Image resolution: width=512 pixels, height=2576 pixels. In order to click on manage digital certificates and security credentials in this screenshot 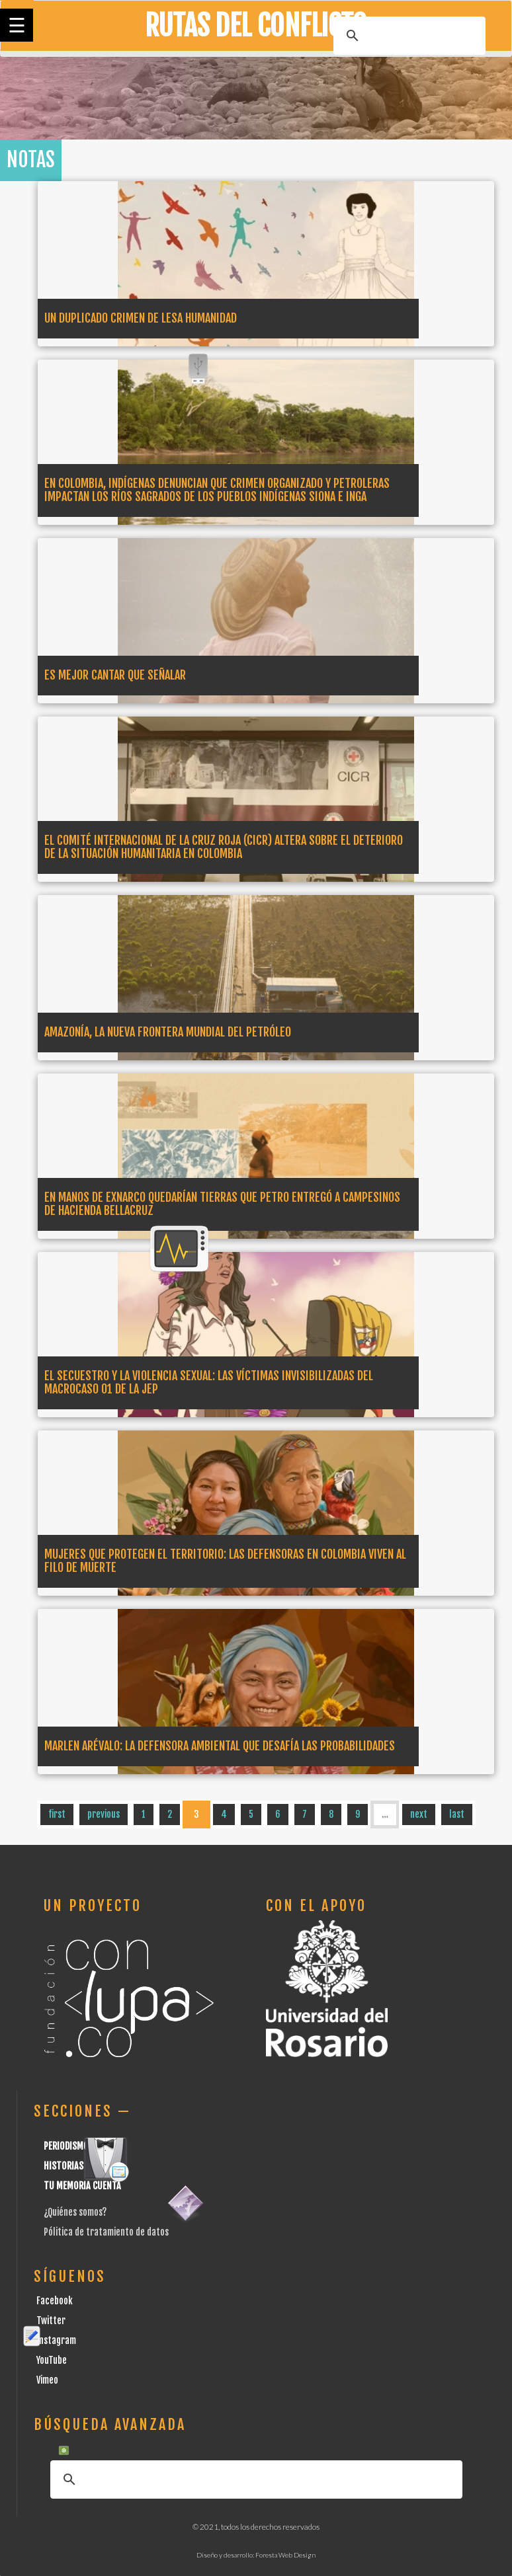, I will do `click(105, 2159)`.